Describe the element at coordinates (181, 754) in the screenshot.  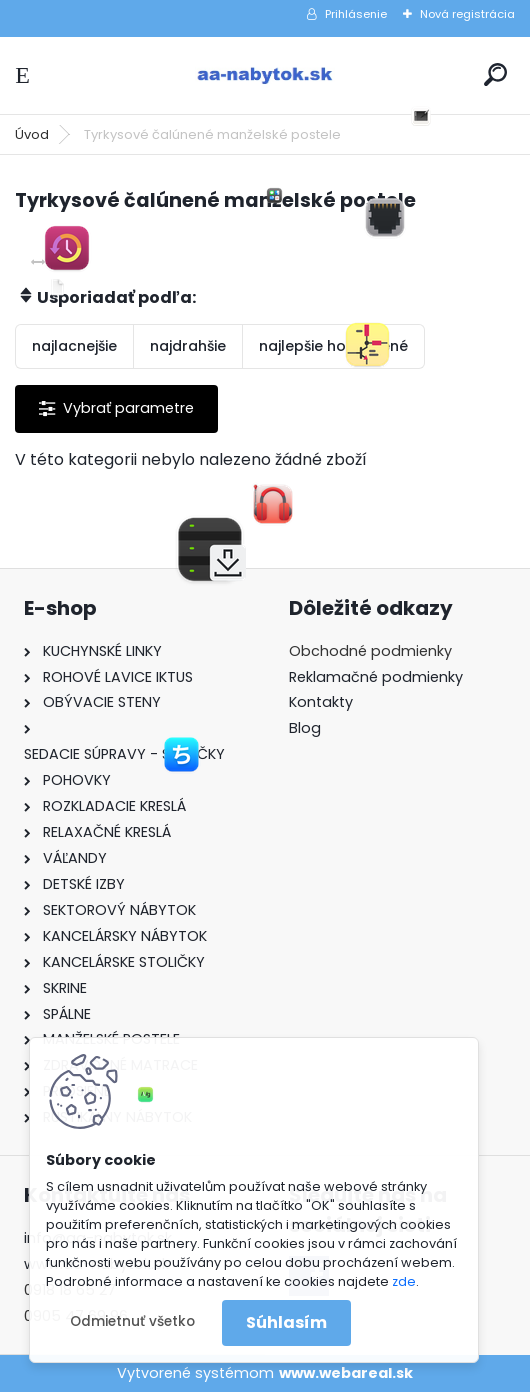
I see `open ibus-anthy japanese input method settings` at that location.